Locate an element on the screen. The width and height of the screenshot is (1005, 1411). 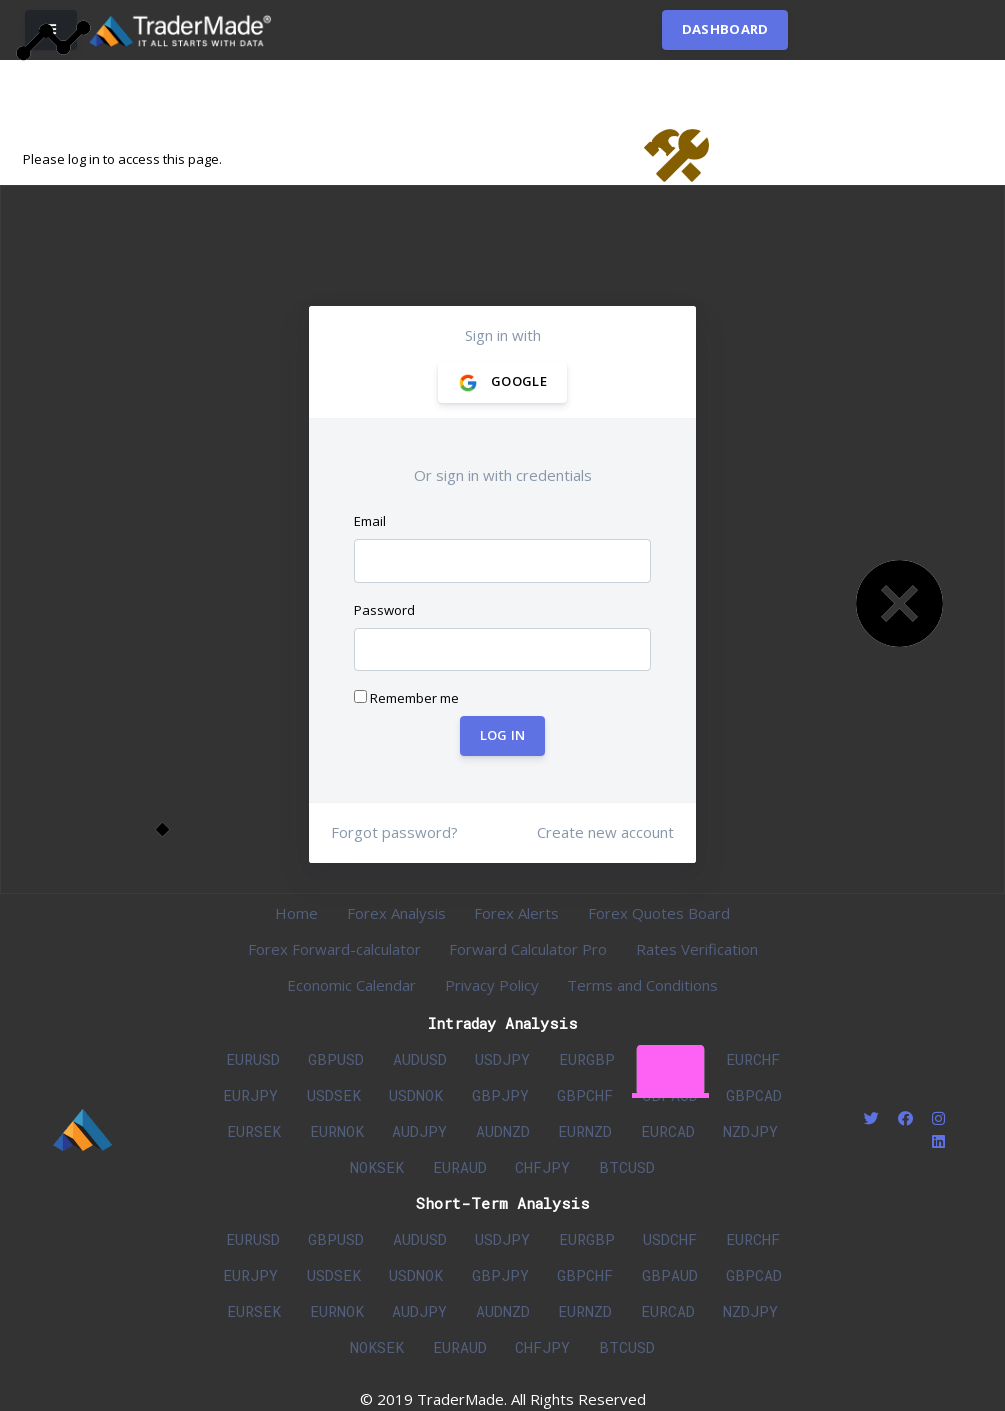
access settings or configuration options is located at coordinates (676, 155).